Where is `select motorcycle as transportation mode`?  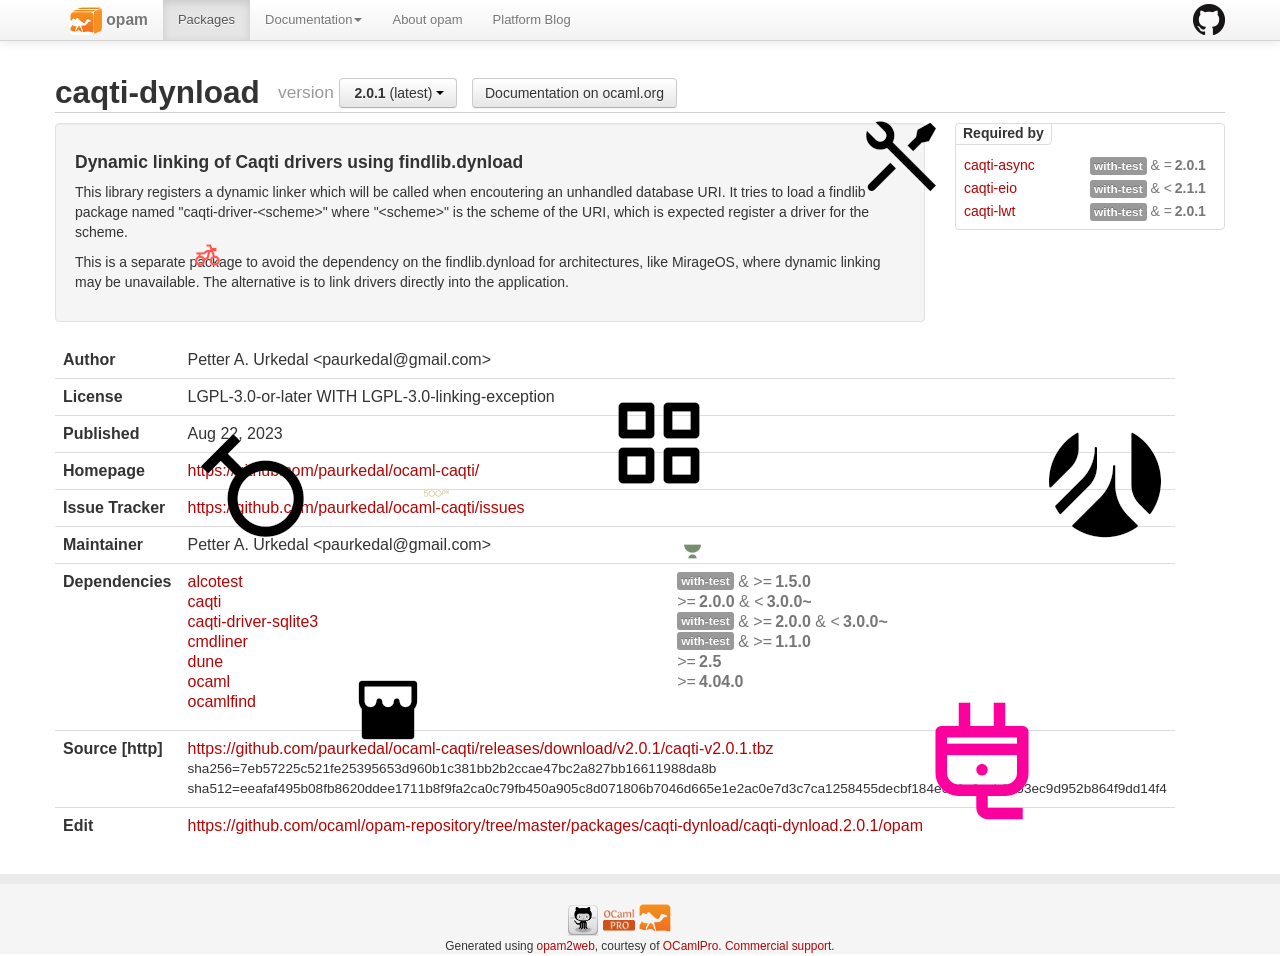
select motorcycle as transportation mode is located at coordinates (207, 254).